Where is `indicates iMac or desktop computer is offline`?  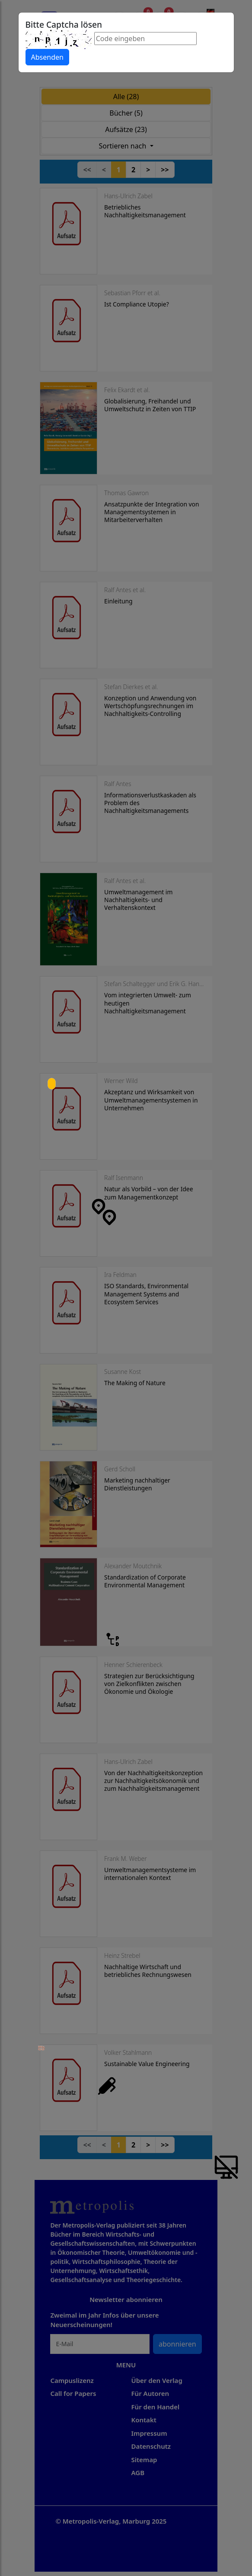
indicates iMac or desktop computer is offline is located at coordinates (226, 2167).